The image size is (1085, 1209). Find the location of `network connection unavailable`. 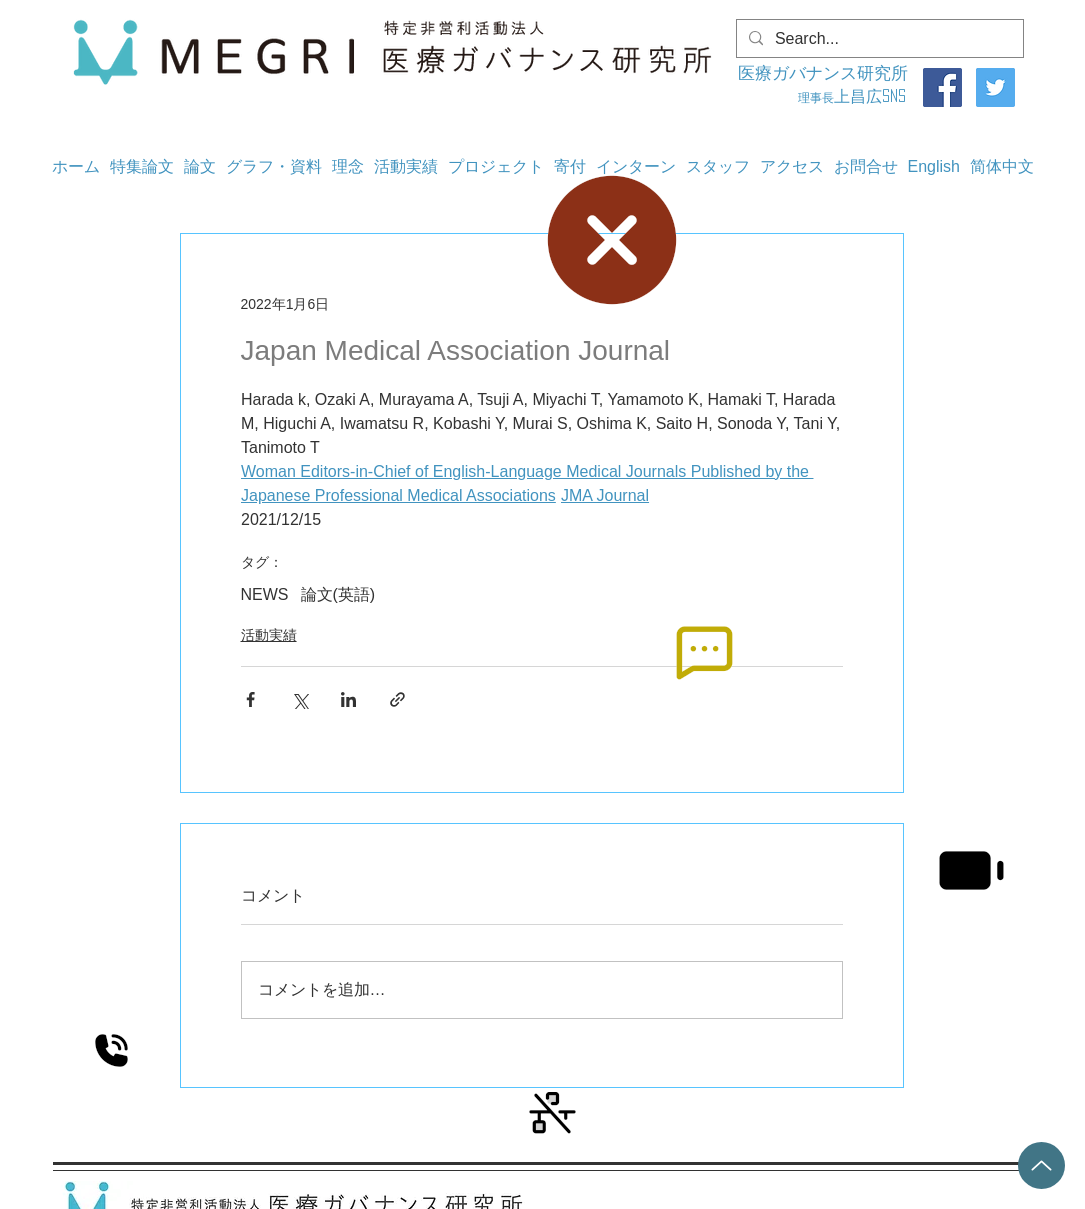

network connection unavailable is located at coordinates (552, 1113).